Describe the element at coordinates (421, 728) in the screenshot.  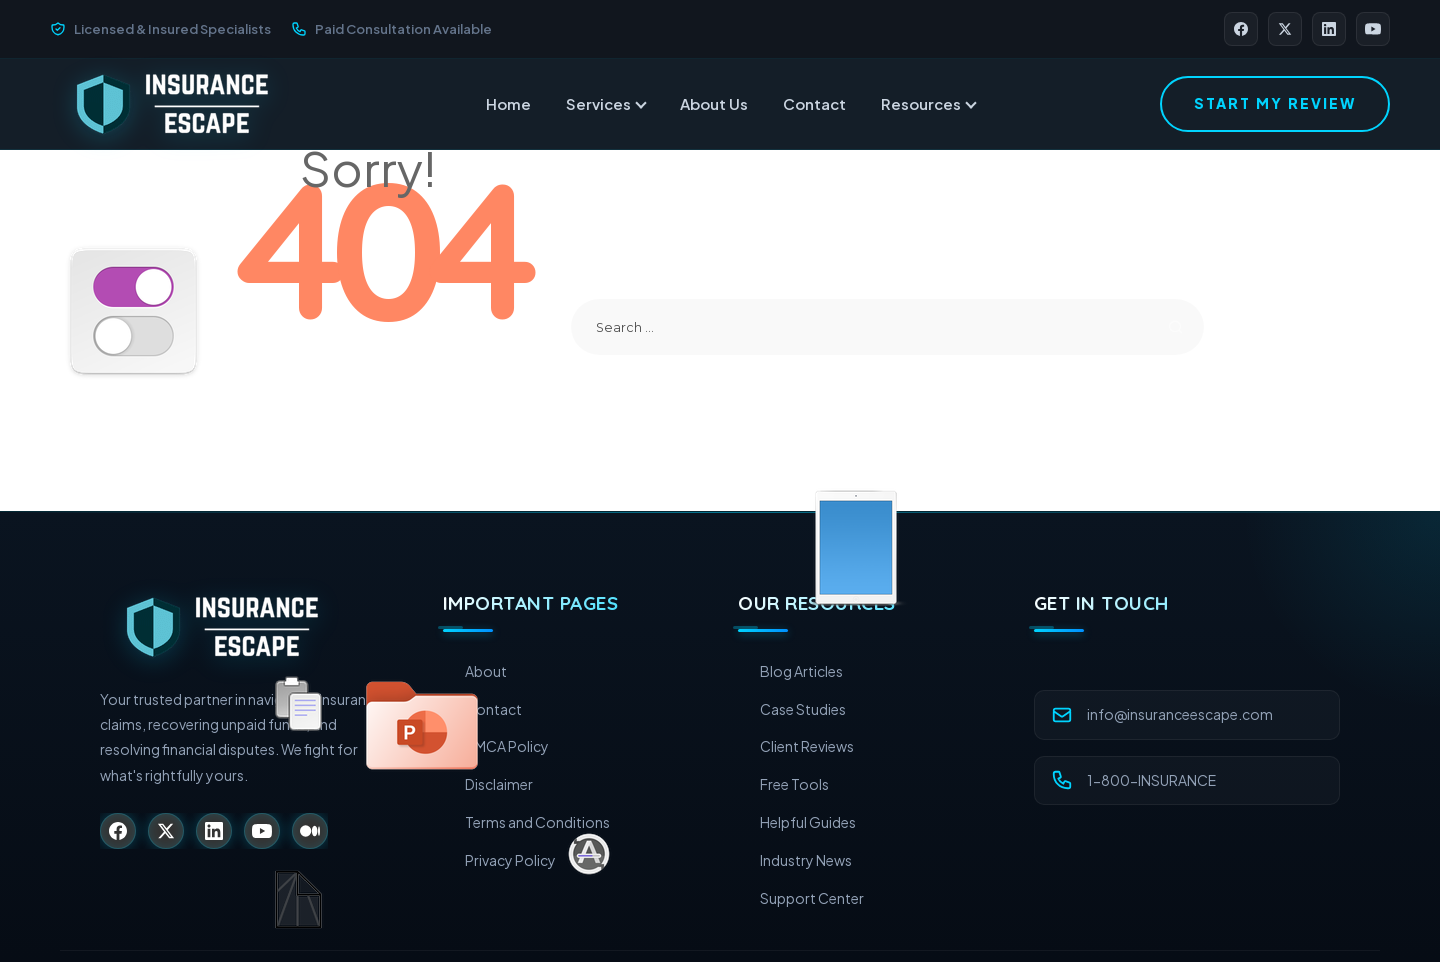
I see `open folder containing PowerPoint files` at that location.